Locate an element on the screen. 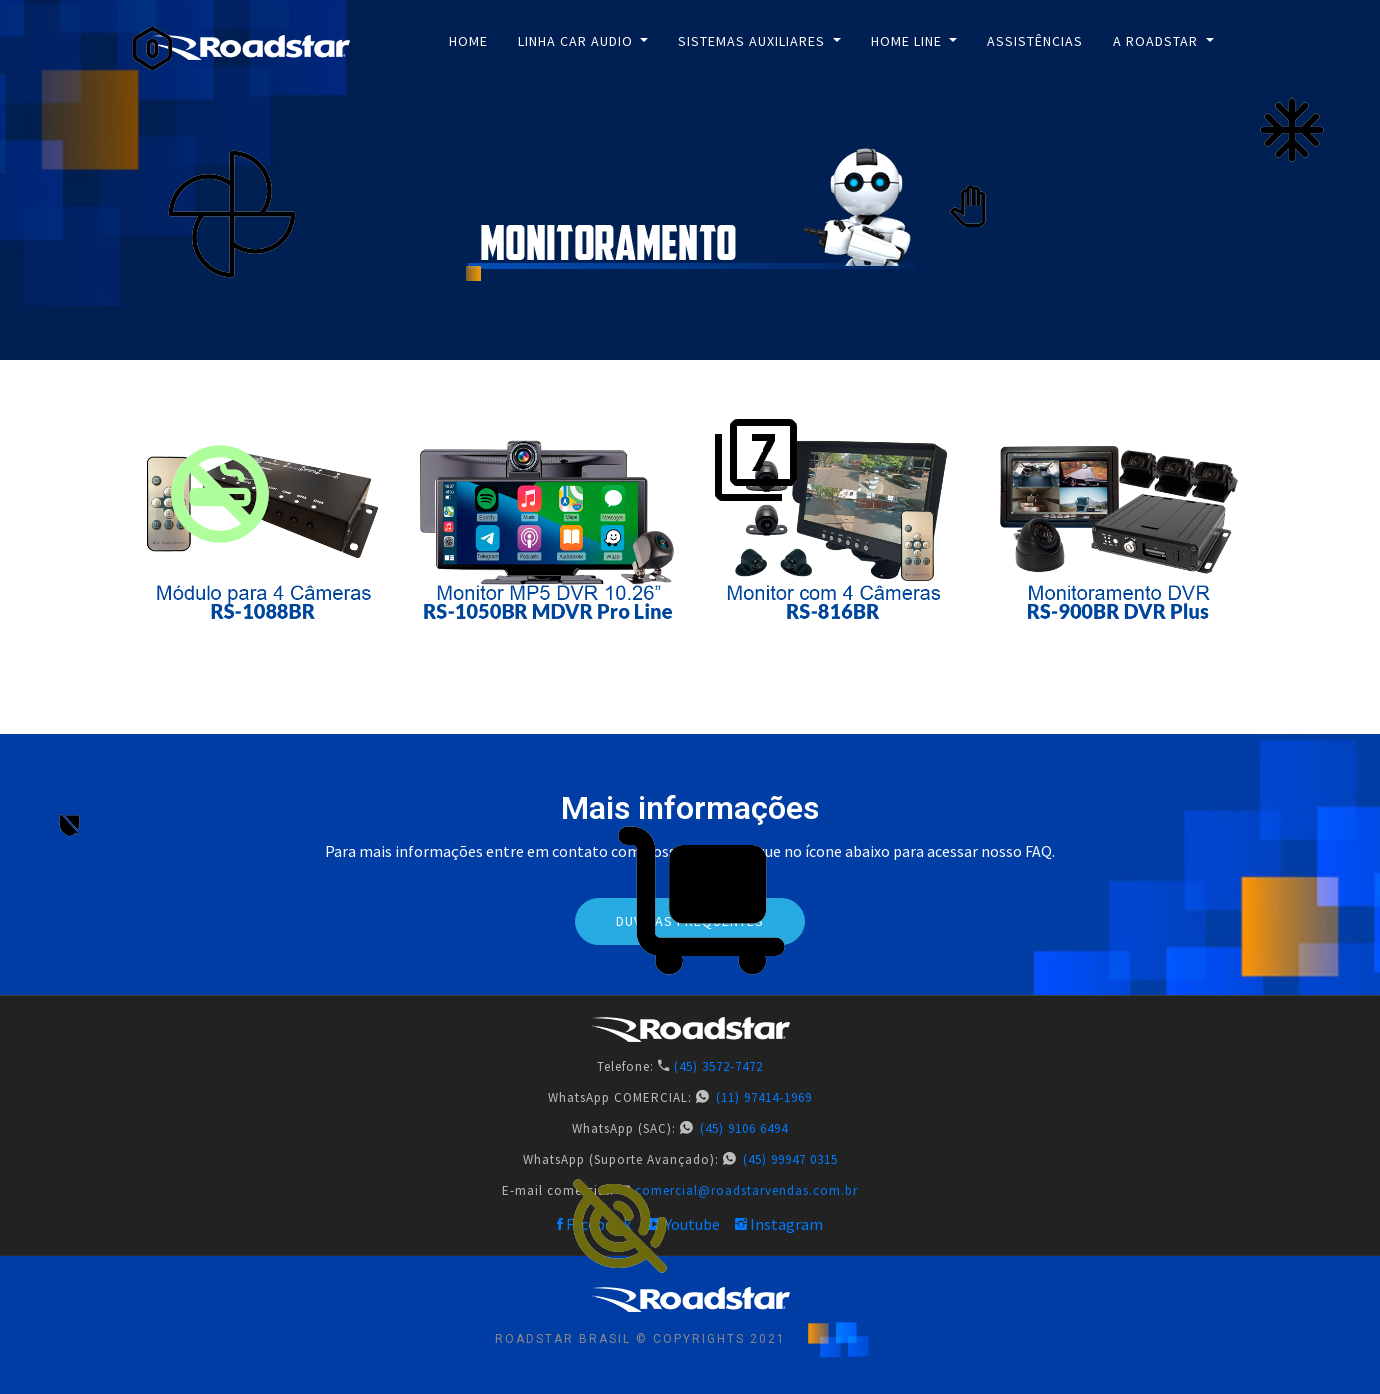 This screenshot has width=1380, height=1394. view shipping or delivery status is located at coordinates (701, 900).